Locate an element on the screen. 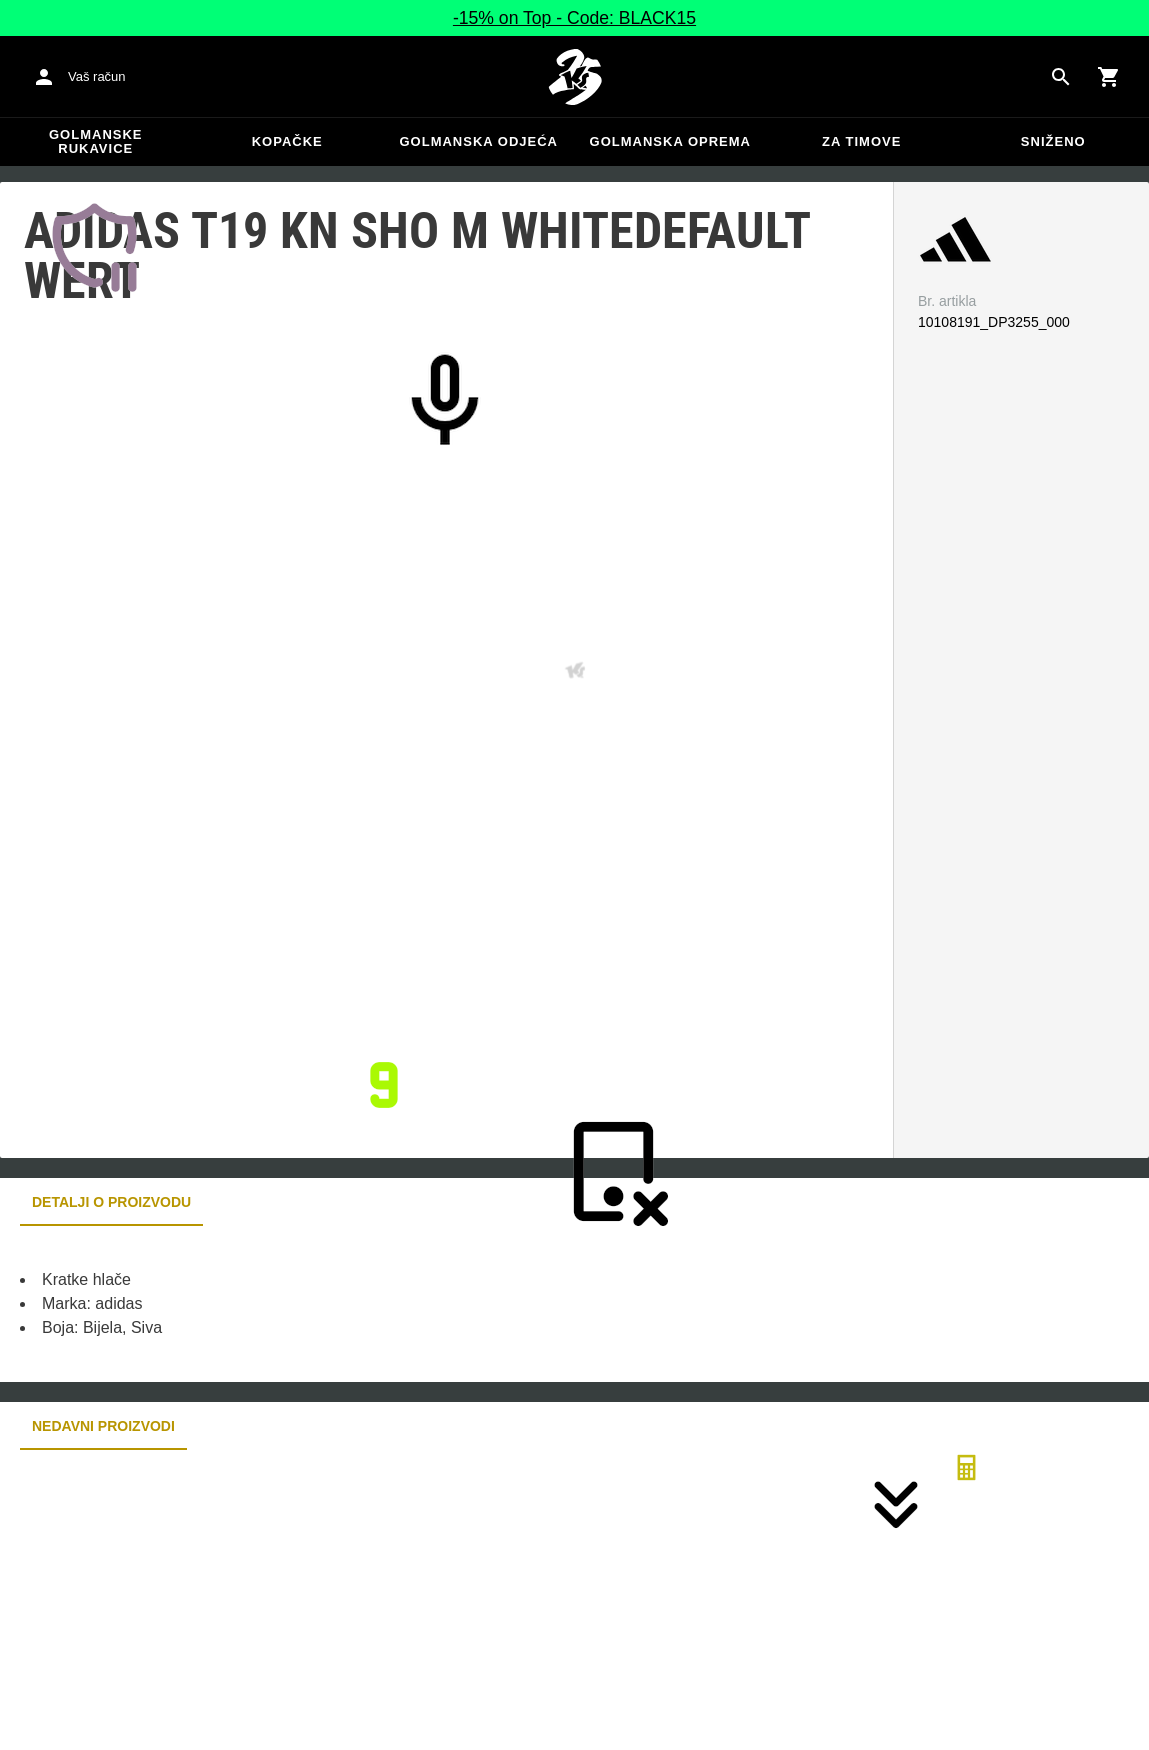 Image resolution: width=1149 pixels, height=1750 pixels. indicates item number 9 in a list or sequence is located at coordinates (384, 1085).